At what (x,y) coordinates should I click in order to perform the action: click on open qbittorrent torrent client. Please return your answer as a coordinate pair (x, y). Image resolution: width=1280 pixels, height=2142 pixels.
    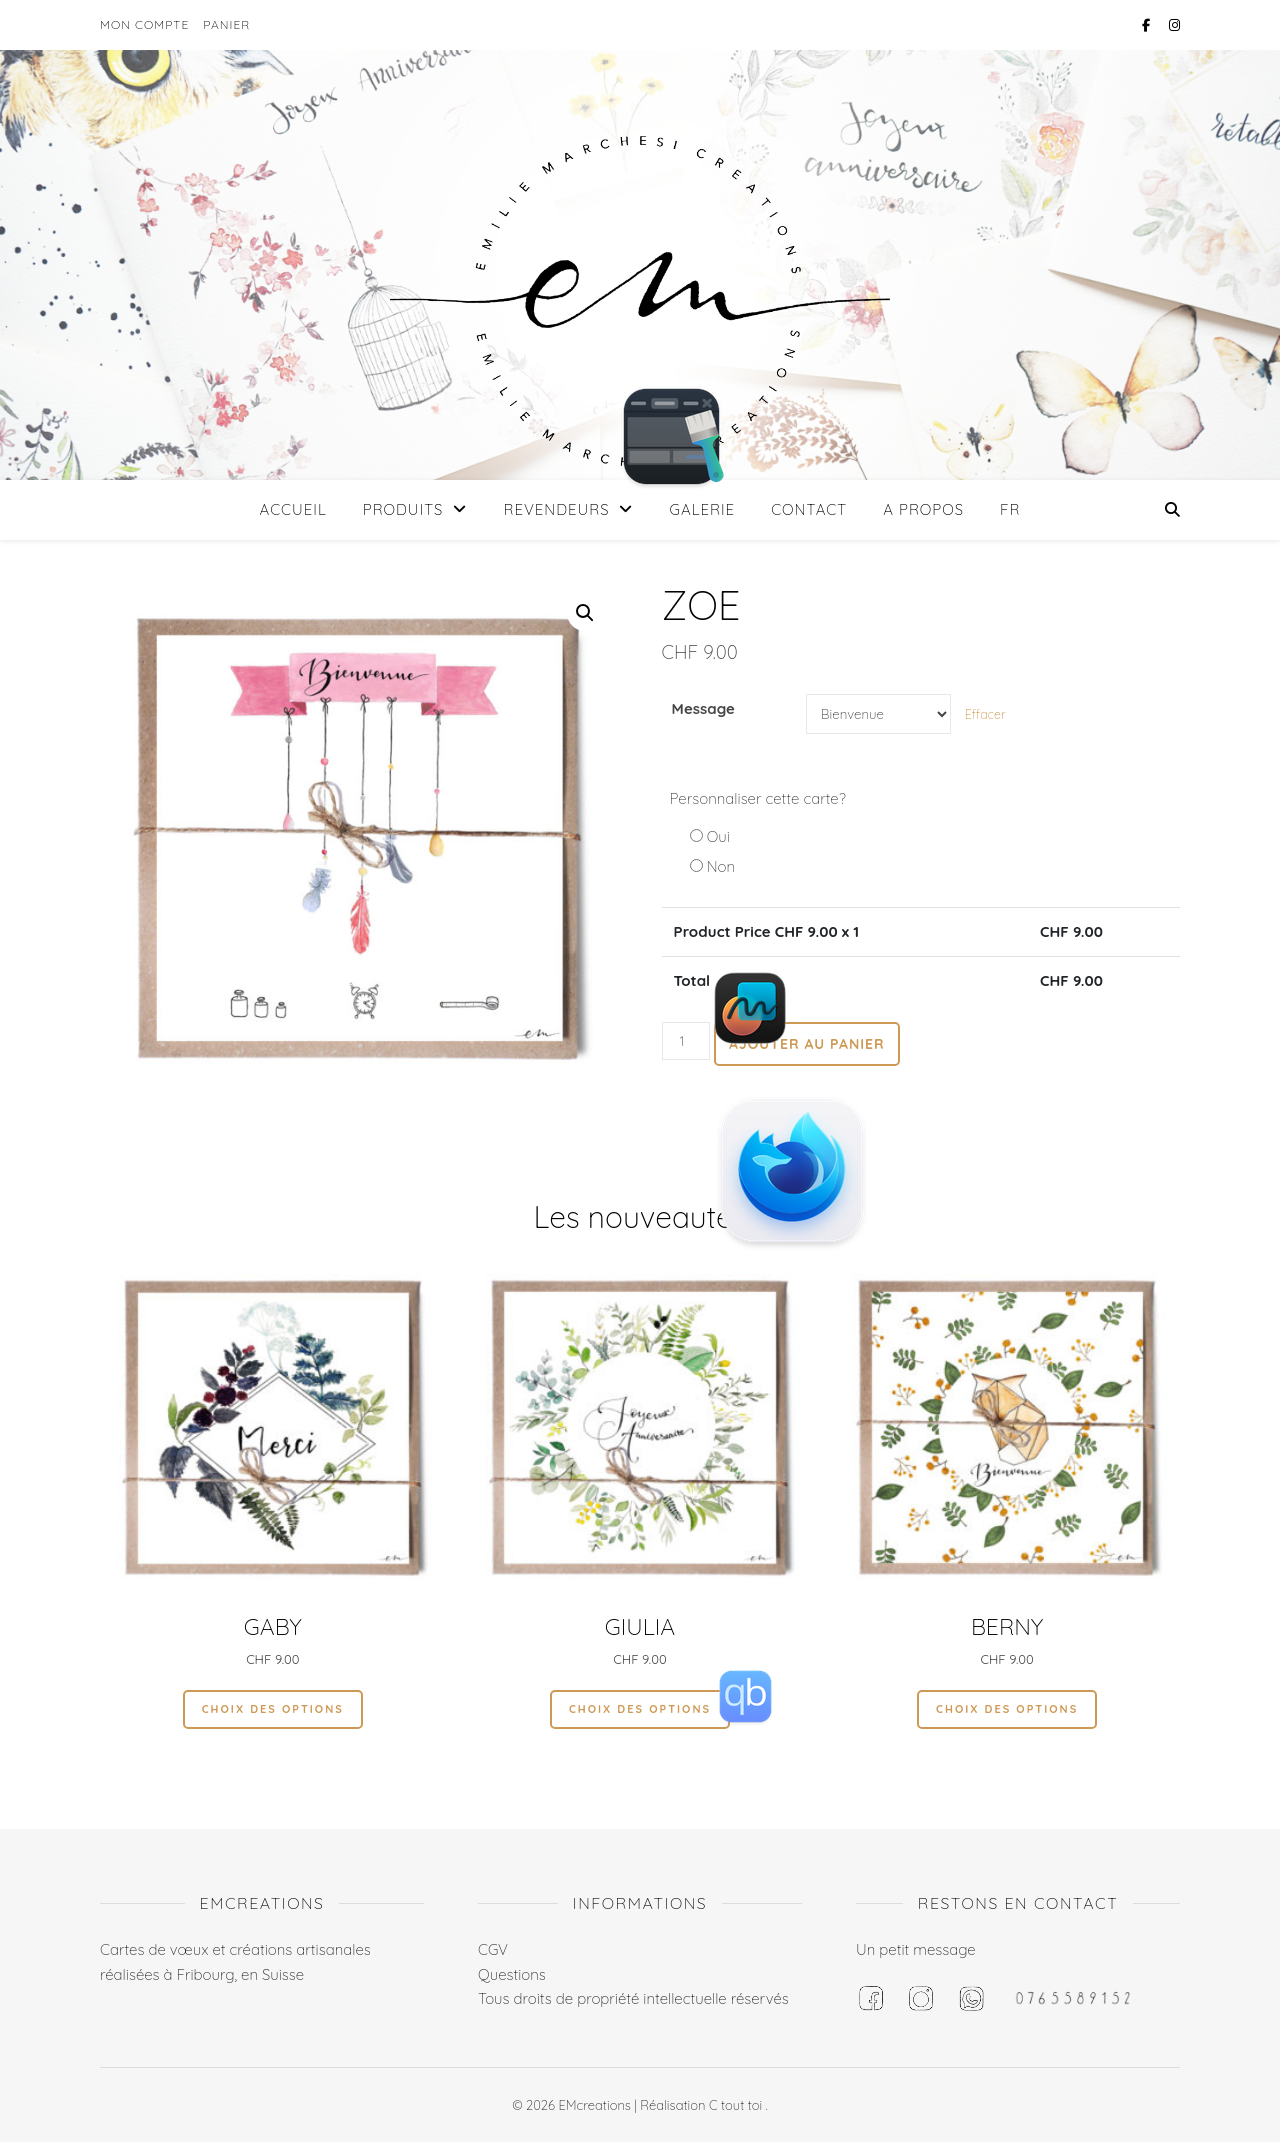
    Looking at the image, I should click on (745, 1696).